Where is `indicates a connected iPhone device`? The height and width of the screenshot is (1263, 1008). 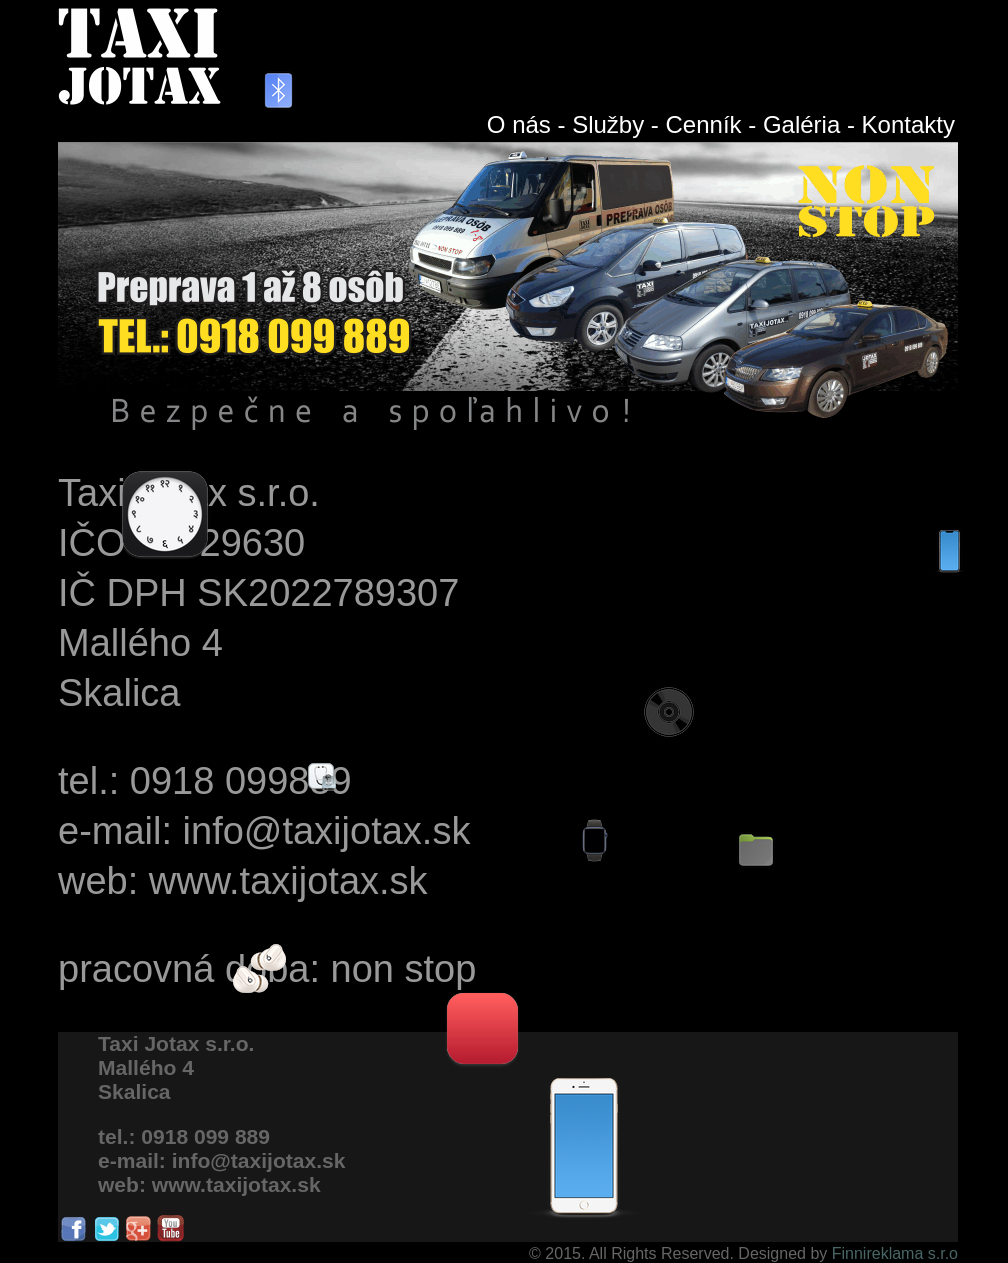
indicates a connected iPhone device is located at coordinates (949, 551).